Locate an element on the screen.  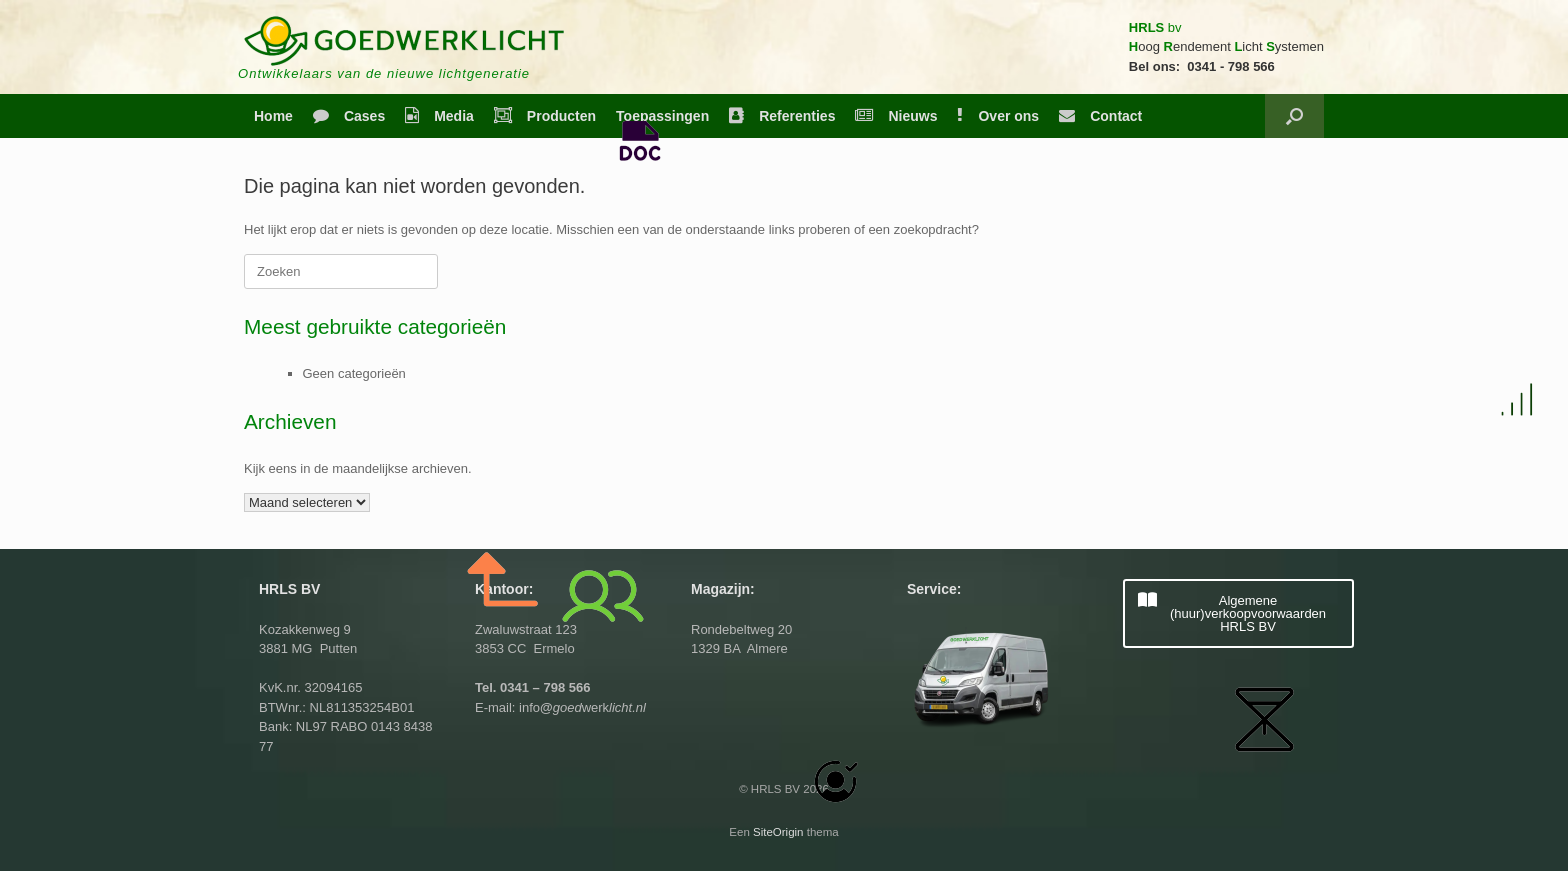
open a document file is located at coordinates (640, 142).